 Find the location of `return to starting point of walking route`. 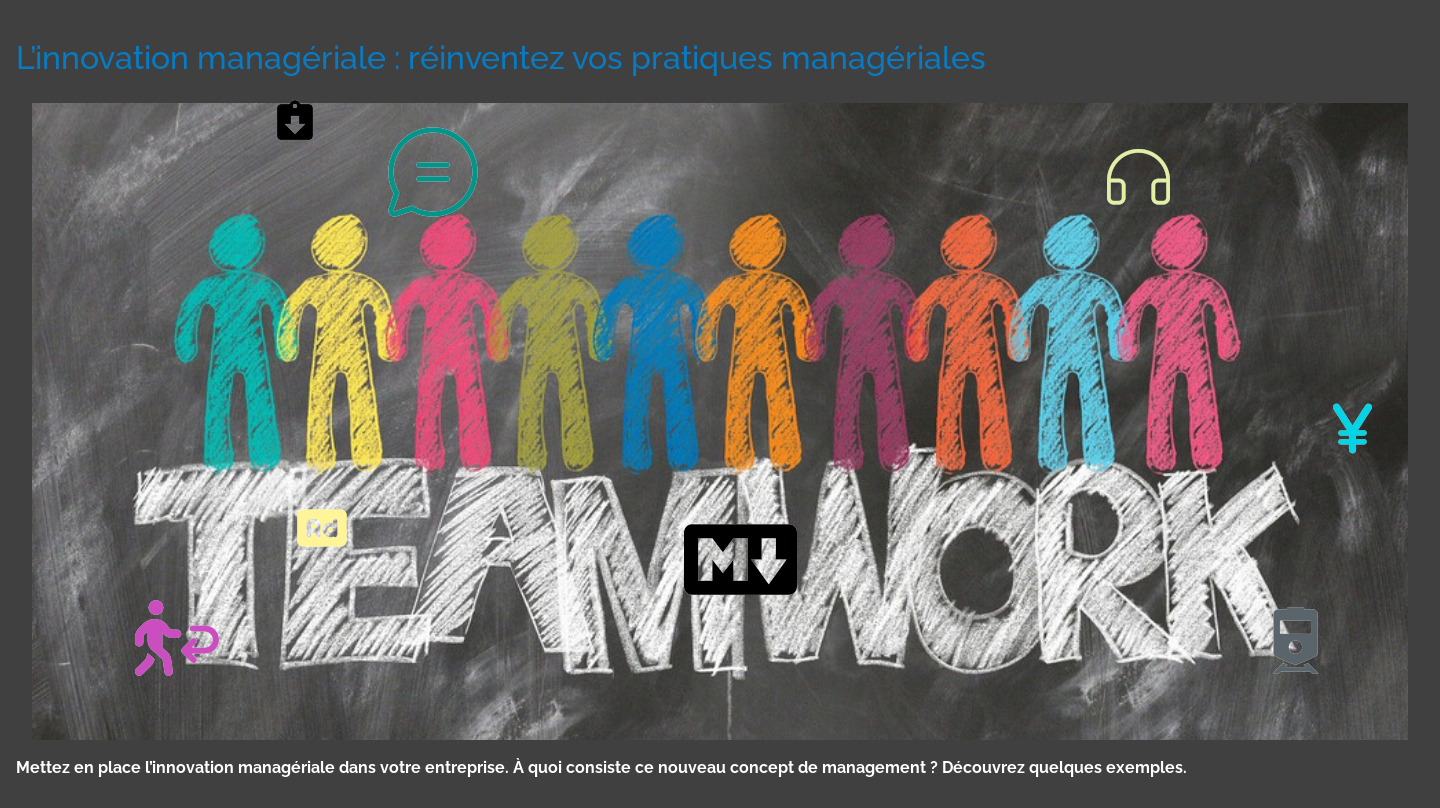

return to starting point of walking route is located at coordinates (177, 638).